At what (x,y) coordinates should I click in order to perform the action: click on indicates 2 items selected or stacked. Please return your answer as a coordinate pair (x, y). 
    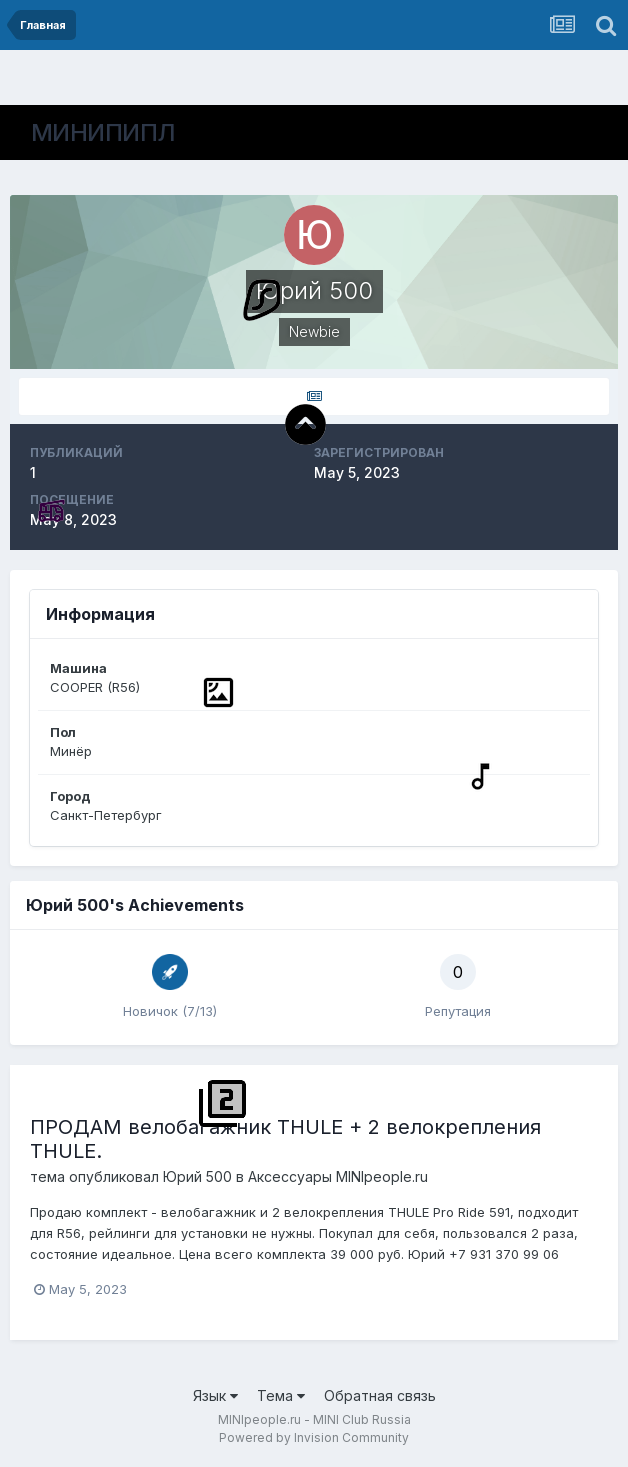
    Looking at the image, I should click on (222, 1103).